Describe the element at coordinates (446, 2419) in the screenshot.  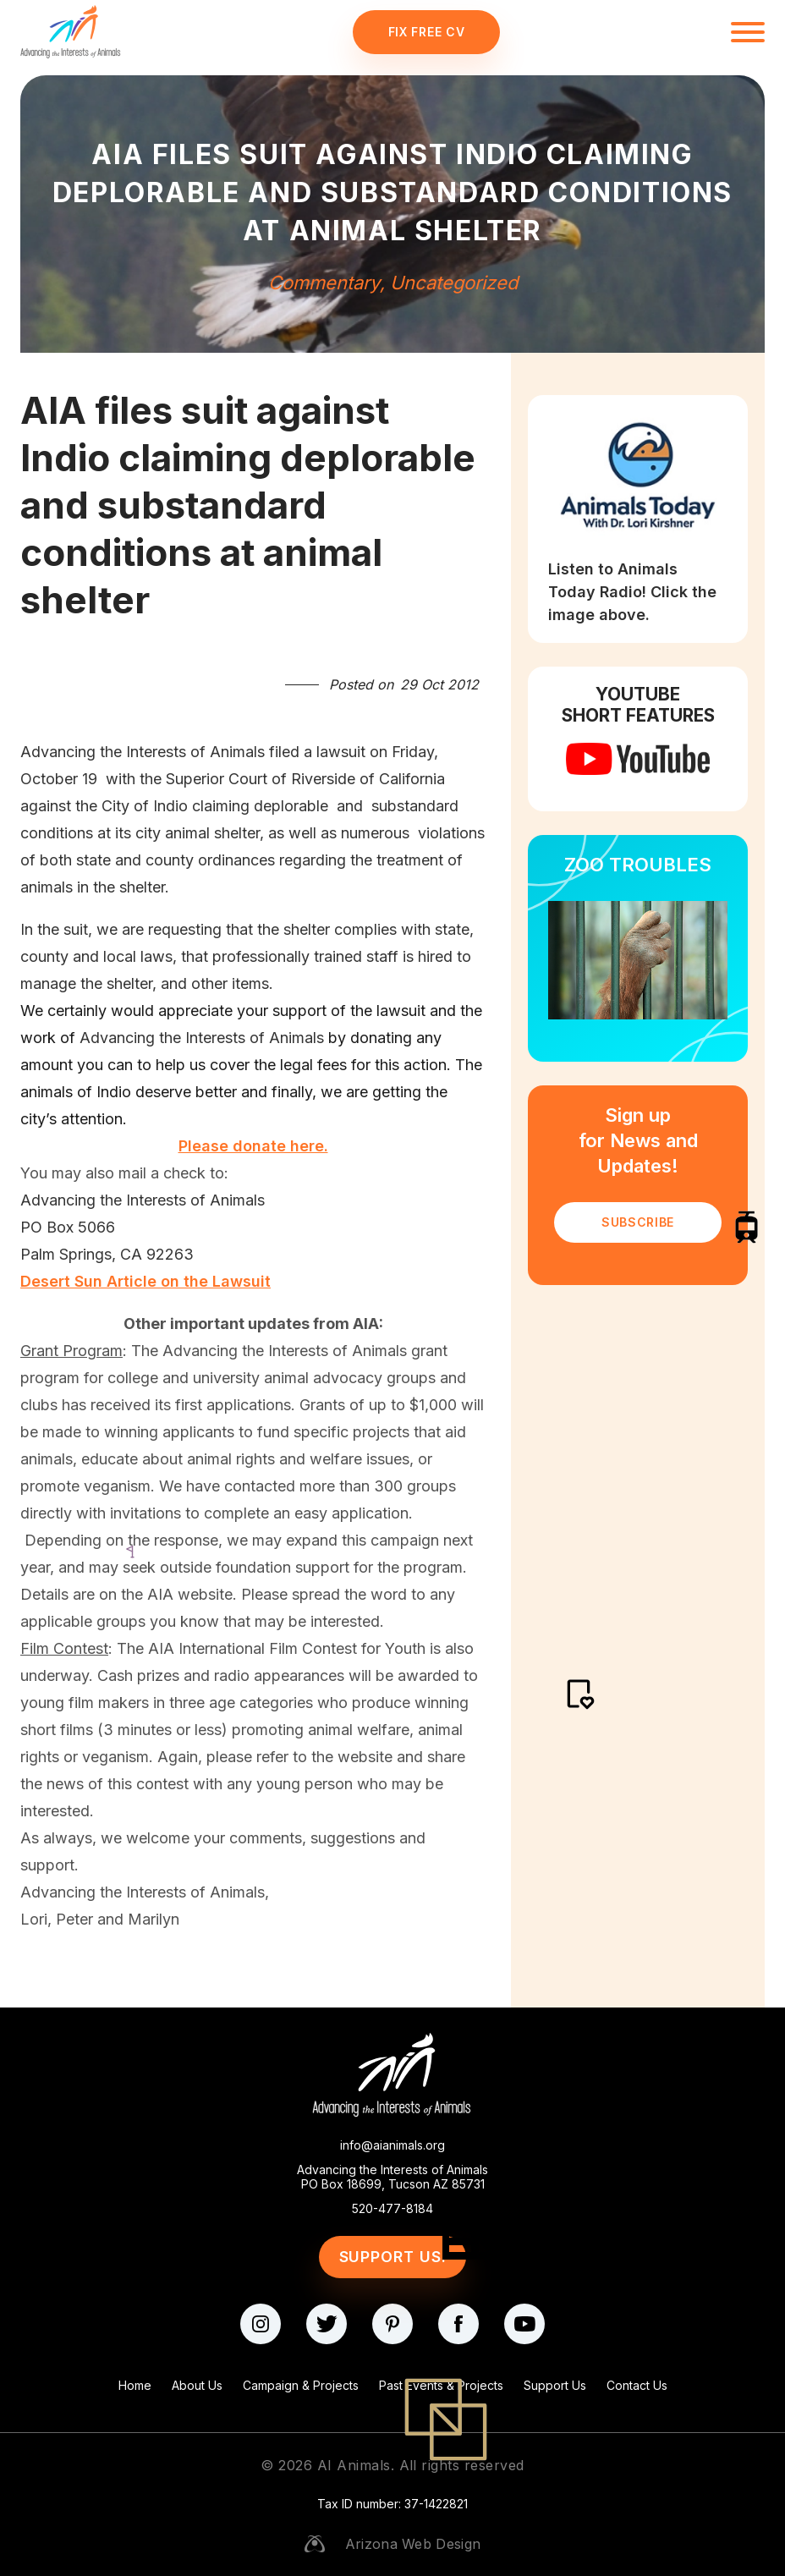
I see `intersect or merge two layers` at that location.